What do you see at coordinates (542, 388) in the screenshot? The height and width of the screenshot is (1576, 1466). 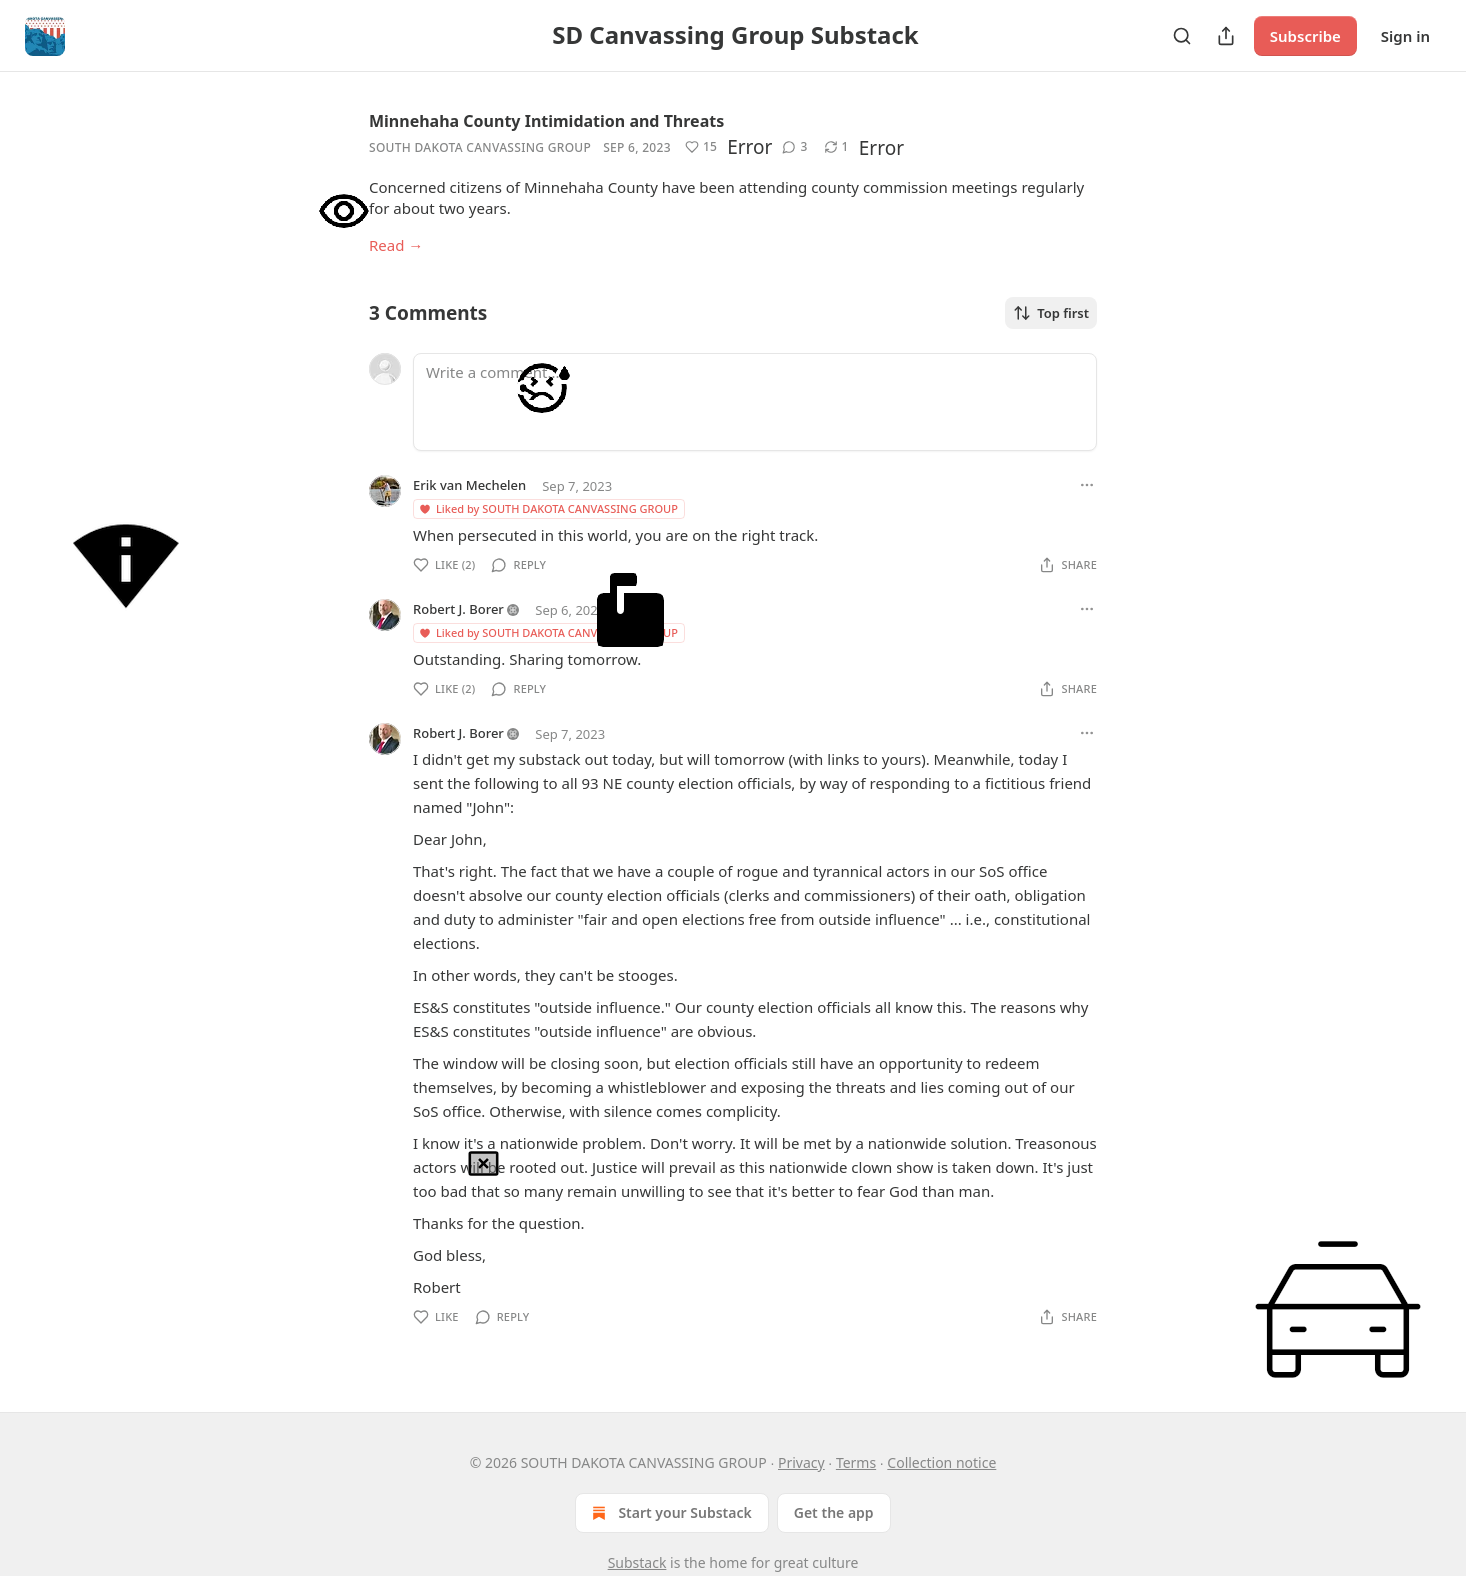 I see `report feeling unwell or sick` at bounding box center [542, 388].